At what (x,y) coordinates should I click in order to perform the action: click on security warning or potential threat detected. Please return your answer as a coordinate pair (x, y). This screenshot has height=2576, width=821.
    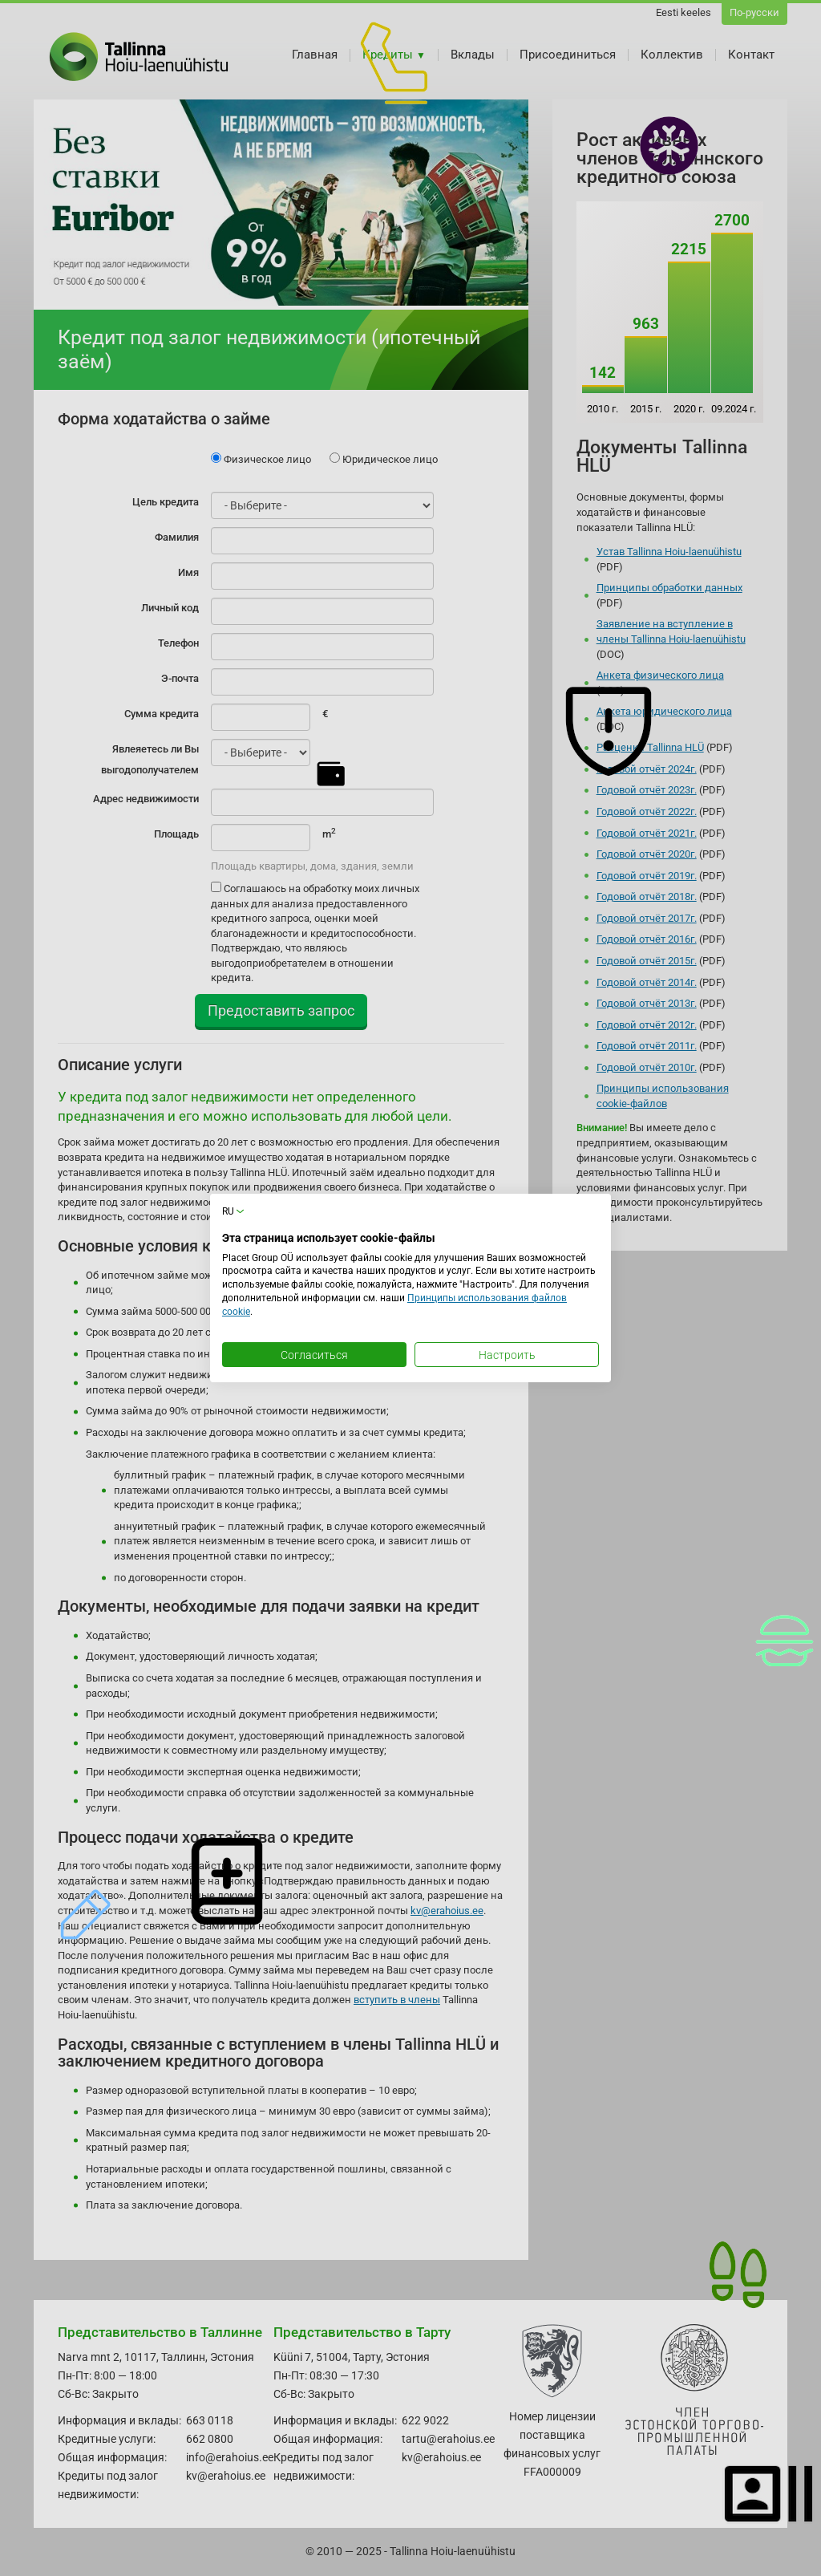
    Looking at the image, I should click on (609, 726).